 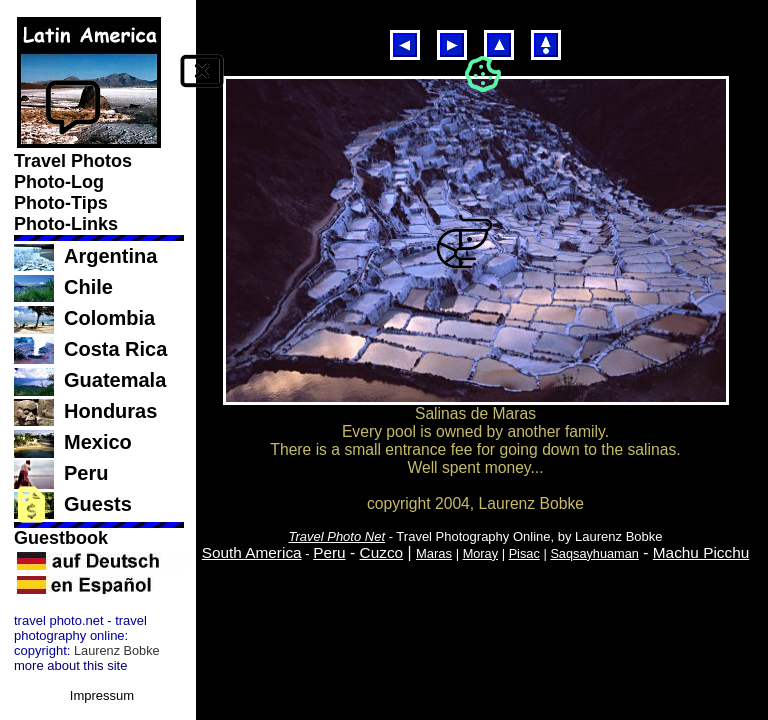 I want to click on view invoice or billing document, so click(x=31, y=504).